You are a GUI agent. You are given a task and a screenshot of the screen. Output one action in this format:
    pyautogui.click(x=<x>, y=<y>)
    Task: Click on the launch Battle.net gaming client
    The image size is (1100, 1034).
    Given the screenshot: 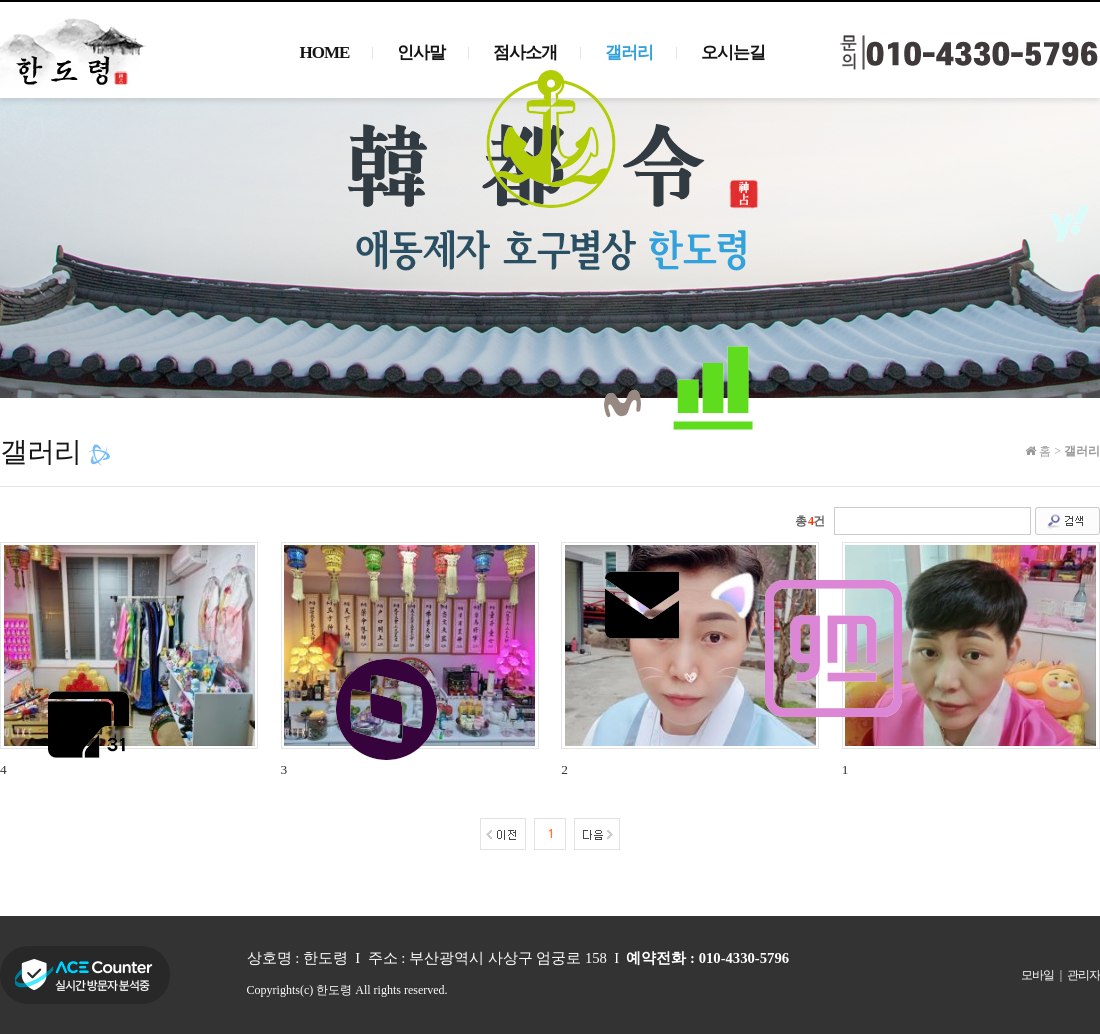 What is the action you would take?
    pyautogui.click(x=99, y=455)
    